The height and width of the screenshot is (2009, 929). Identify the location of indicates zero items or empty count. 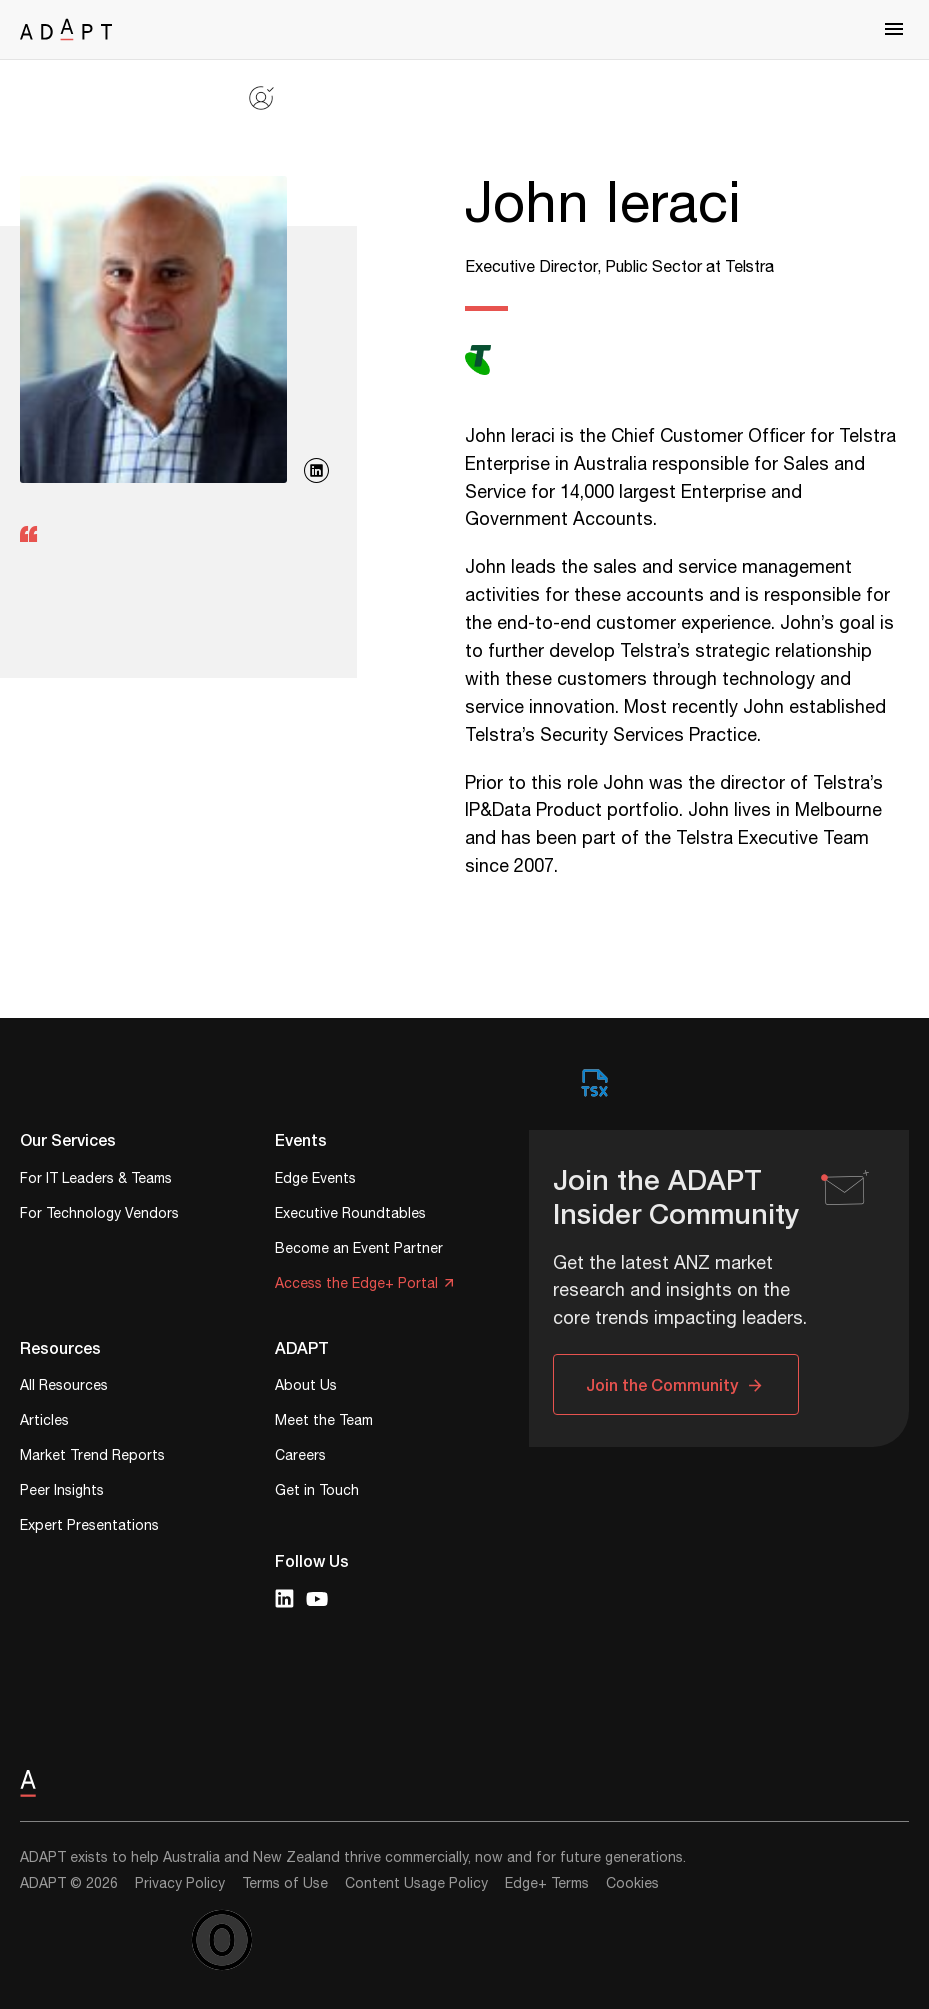
(222, 1940).